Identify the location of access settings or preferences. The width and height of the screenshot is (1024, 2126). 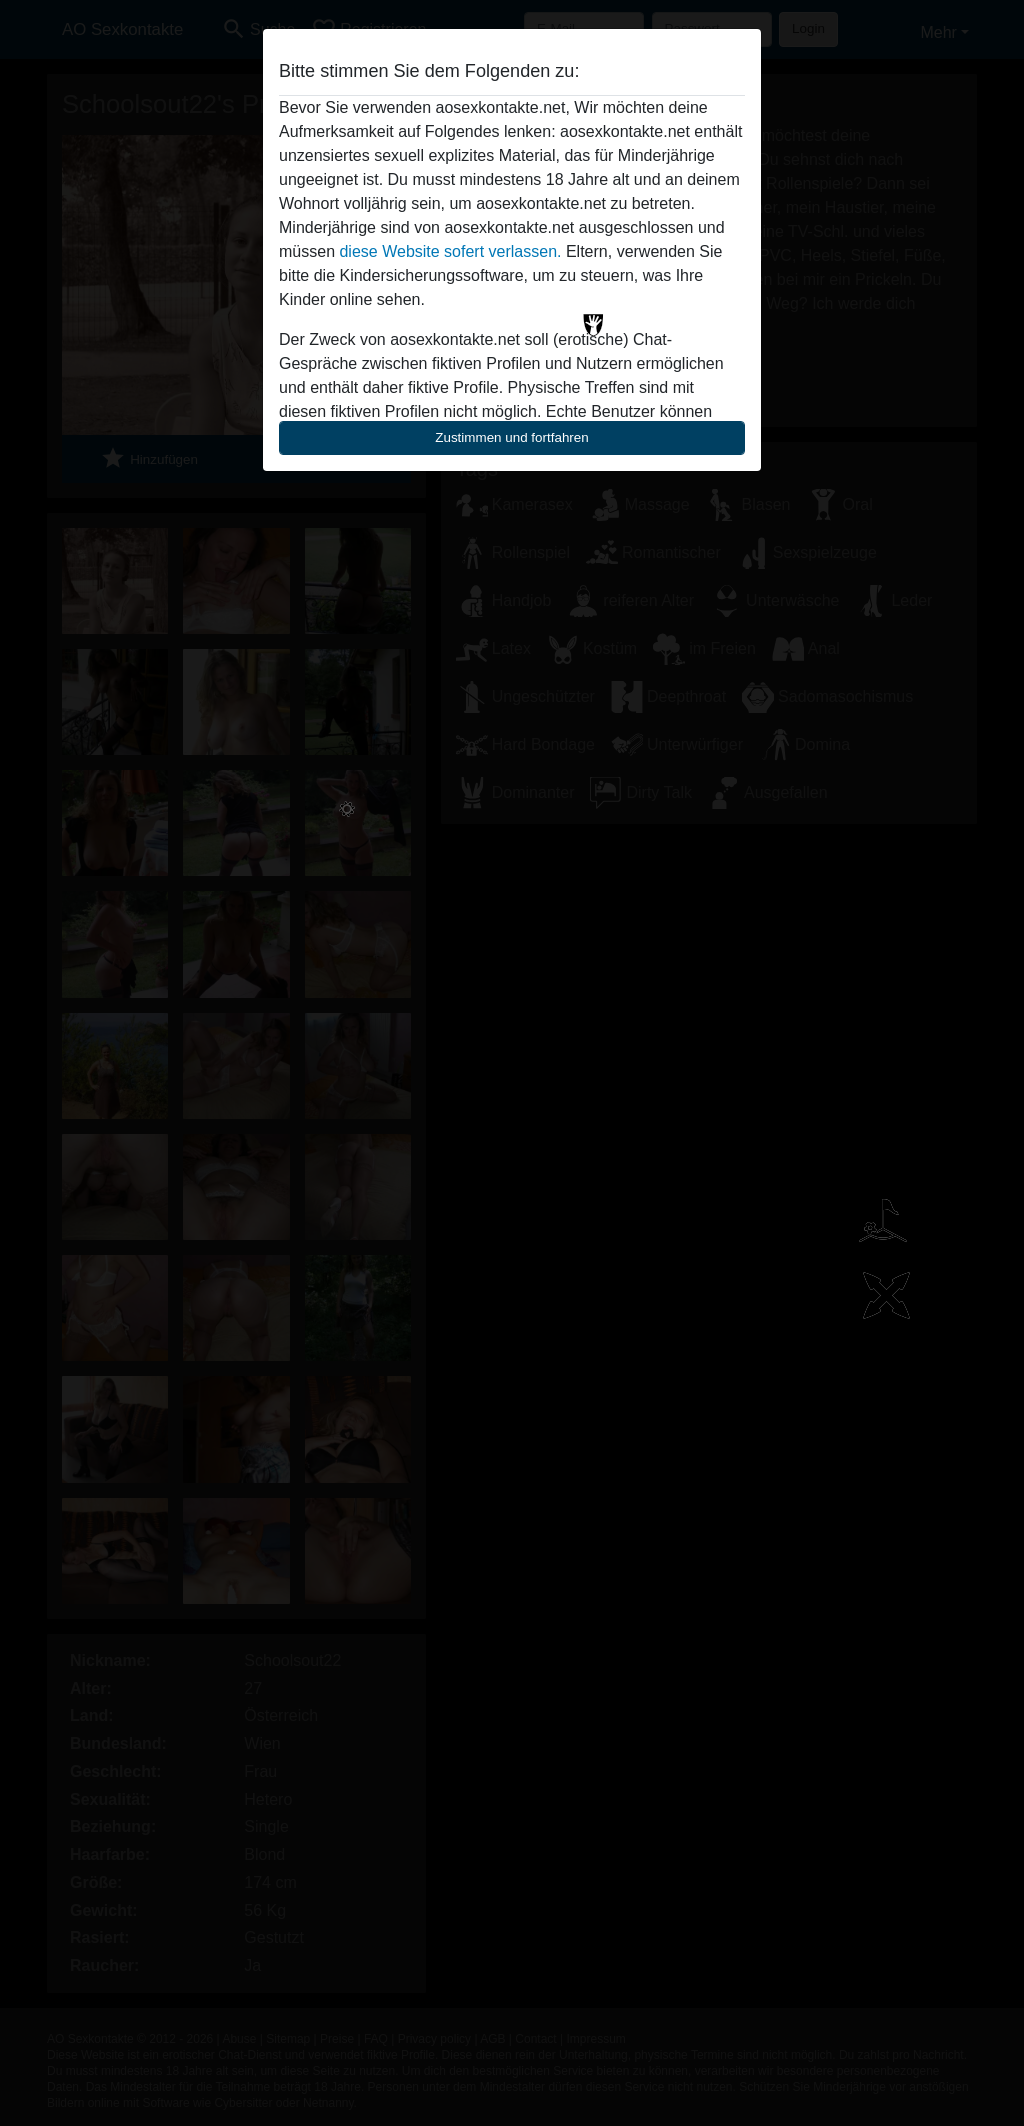
(347, 809).